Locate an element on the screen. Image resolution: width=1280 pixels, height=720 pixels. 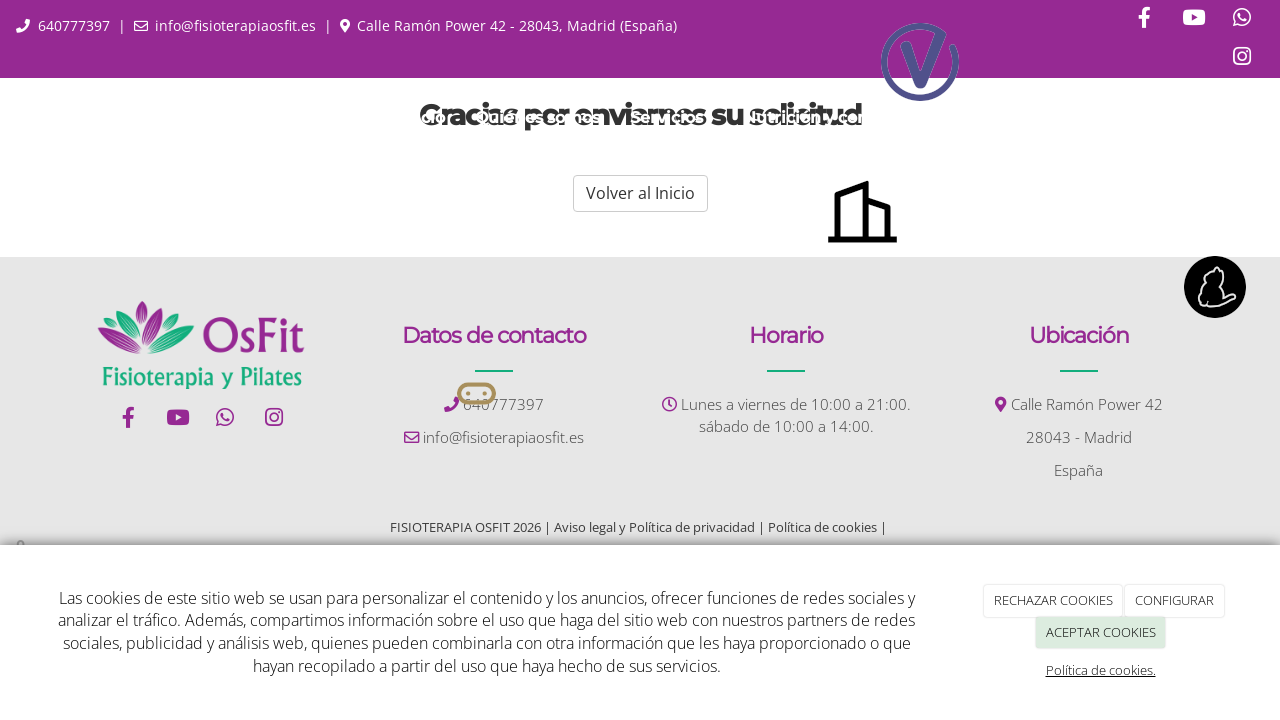
micro:bit brand logo is located at coordinates (476, 393).